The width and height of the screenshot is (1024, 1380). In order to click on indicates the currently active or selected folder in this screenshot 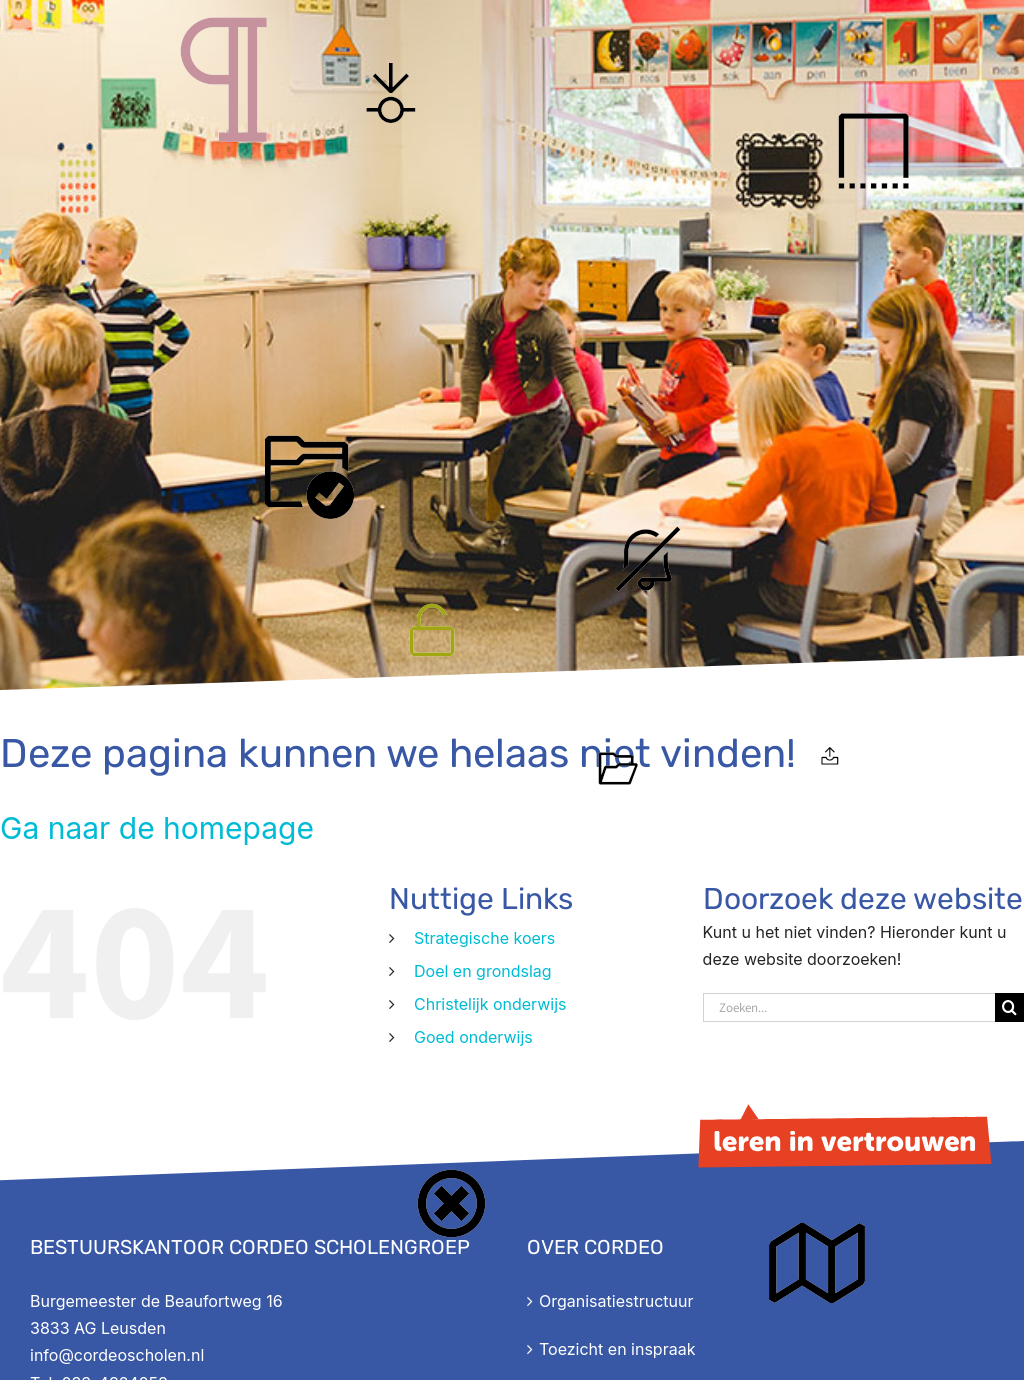, I will do `click(306, 471)`.